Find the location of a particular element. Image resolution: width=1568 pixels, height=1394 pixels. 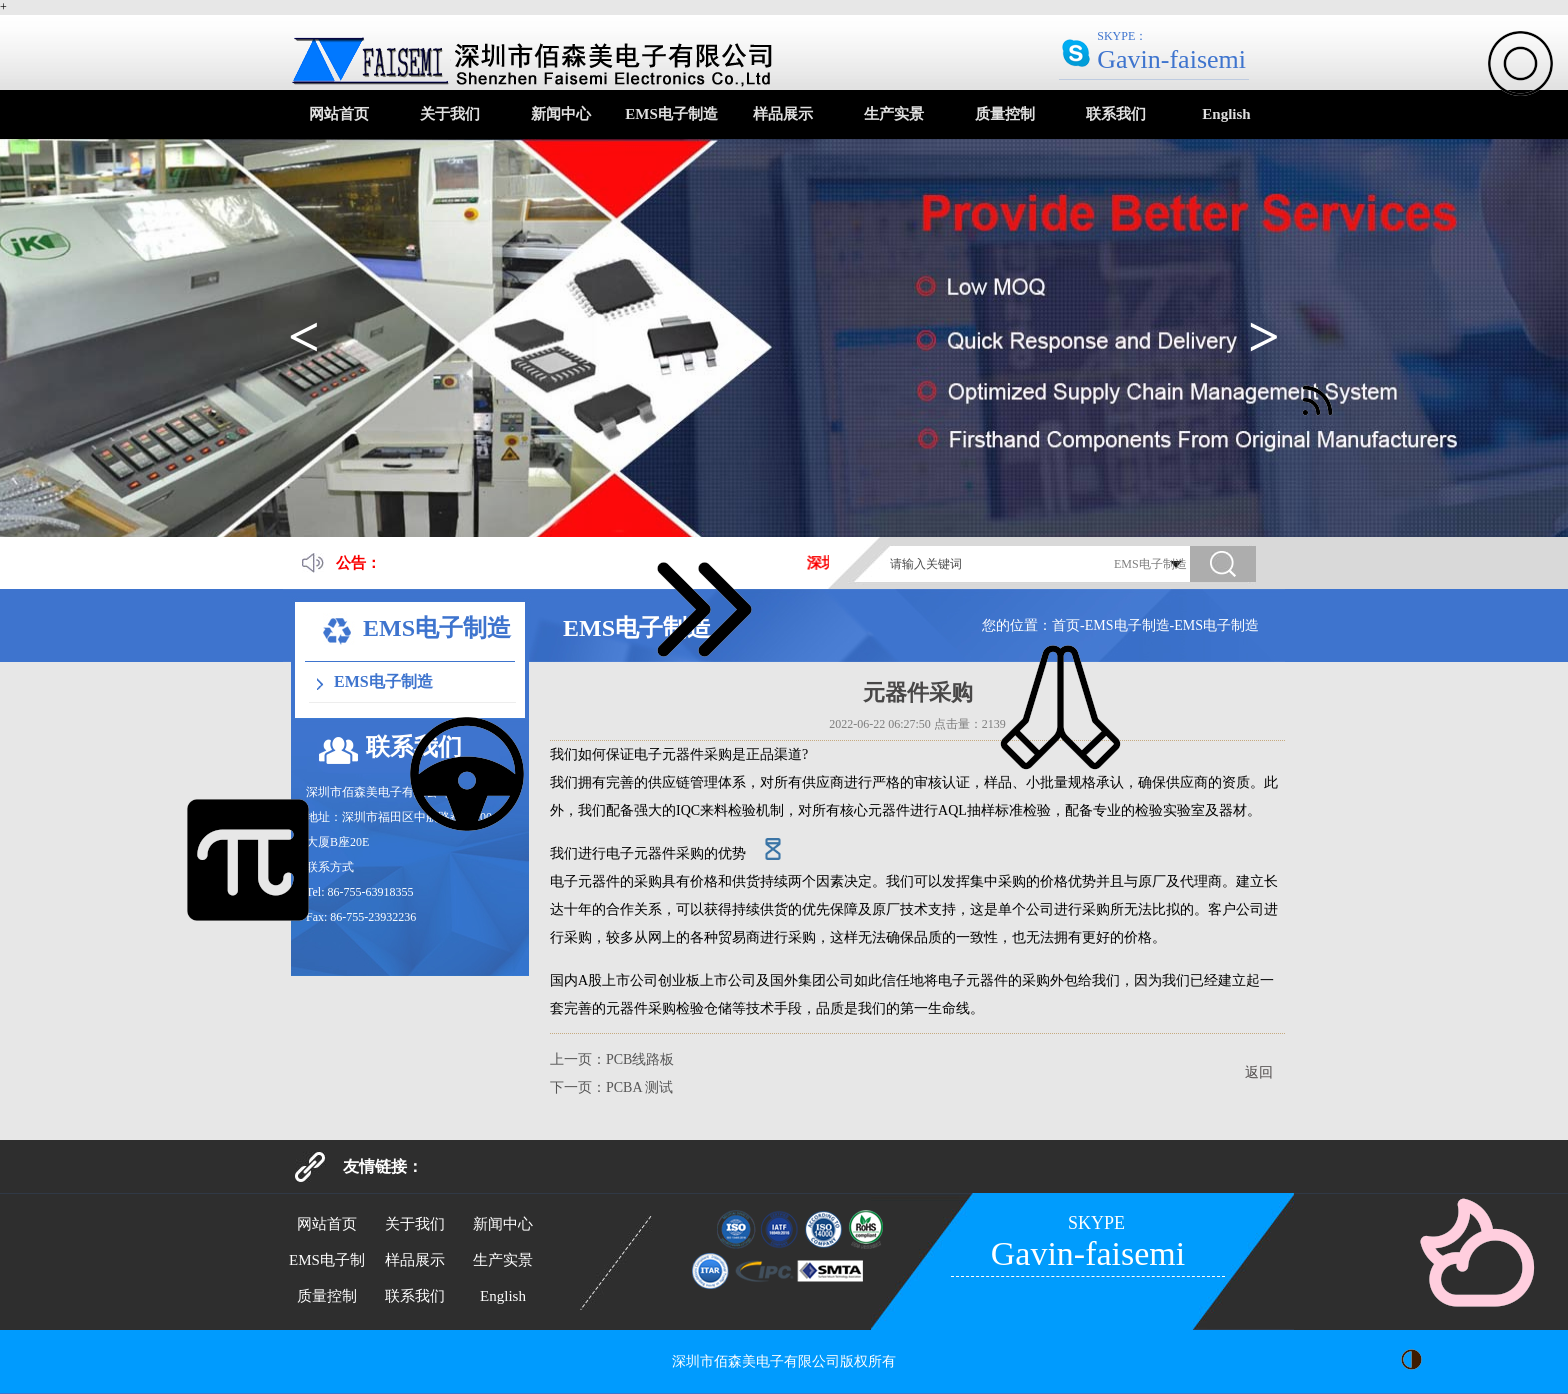

indicates a timer or countdown just started is located at coordinates (773, 849).